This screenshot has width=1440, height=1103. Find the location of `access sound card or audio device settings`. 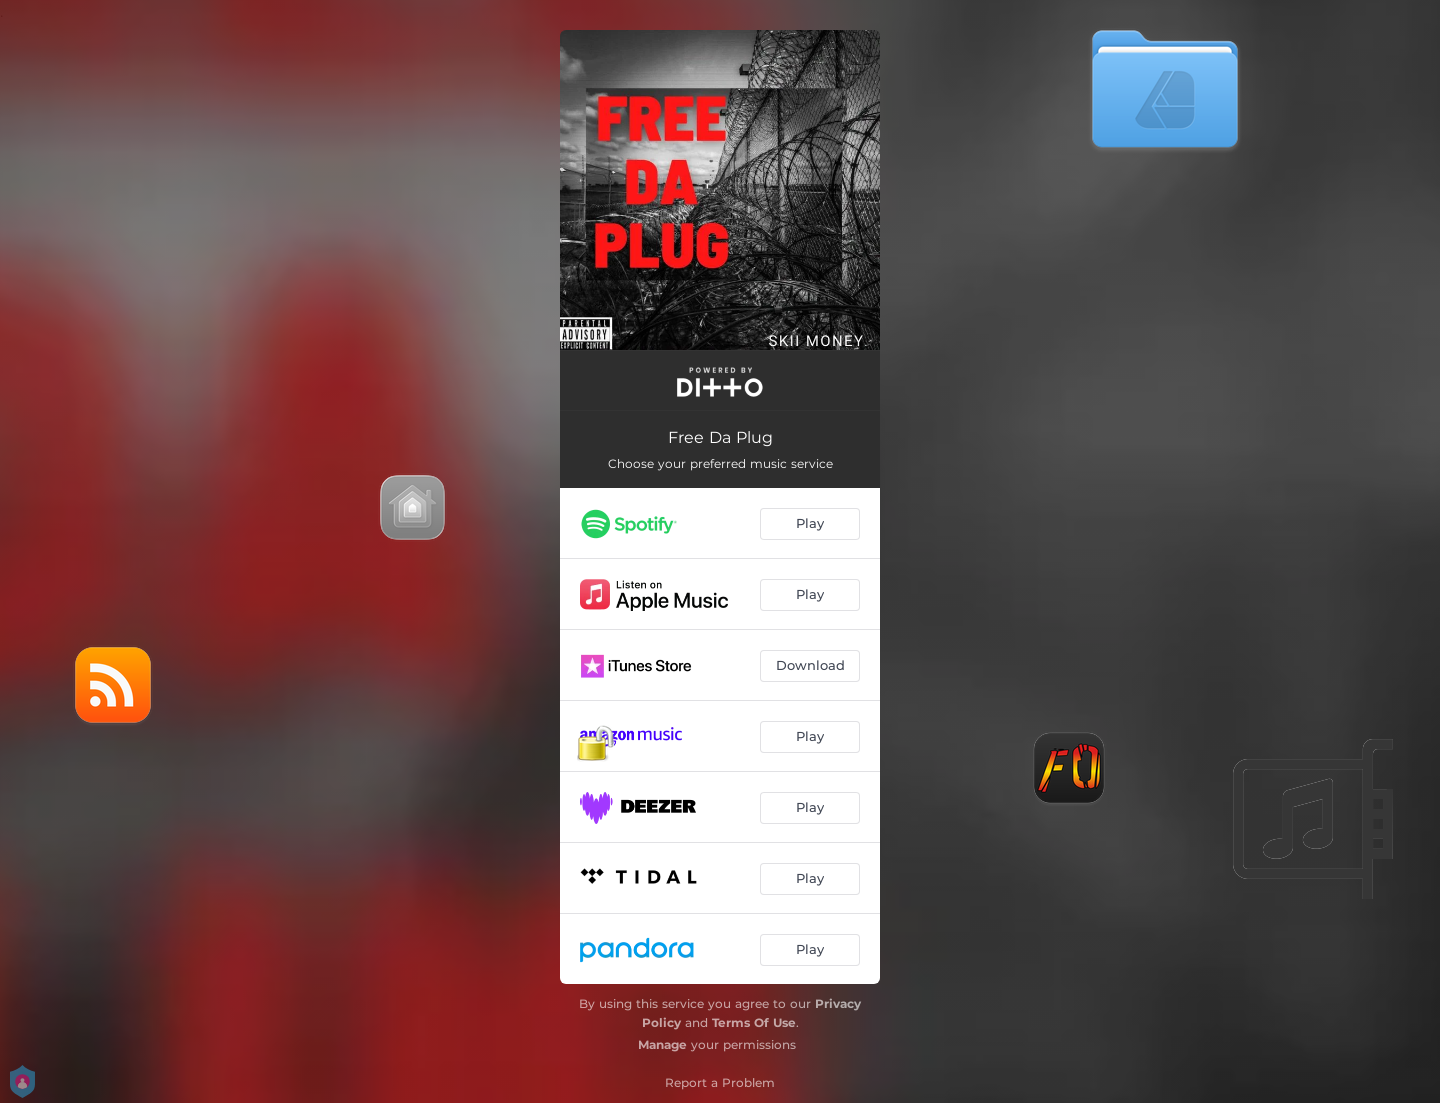

access sound card or audio device settings is located at coordinates (1313, 819).